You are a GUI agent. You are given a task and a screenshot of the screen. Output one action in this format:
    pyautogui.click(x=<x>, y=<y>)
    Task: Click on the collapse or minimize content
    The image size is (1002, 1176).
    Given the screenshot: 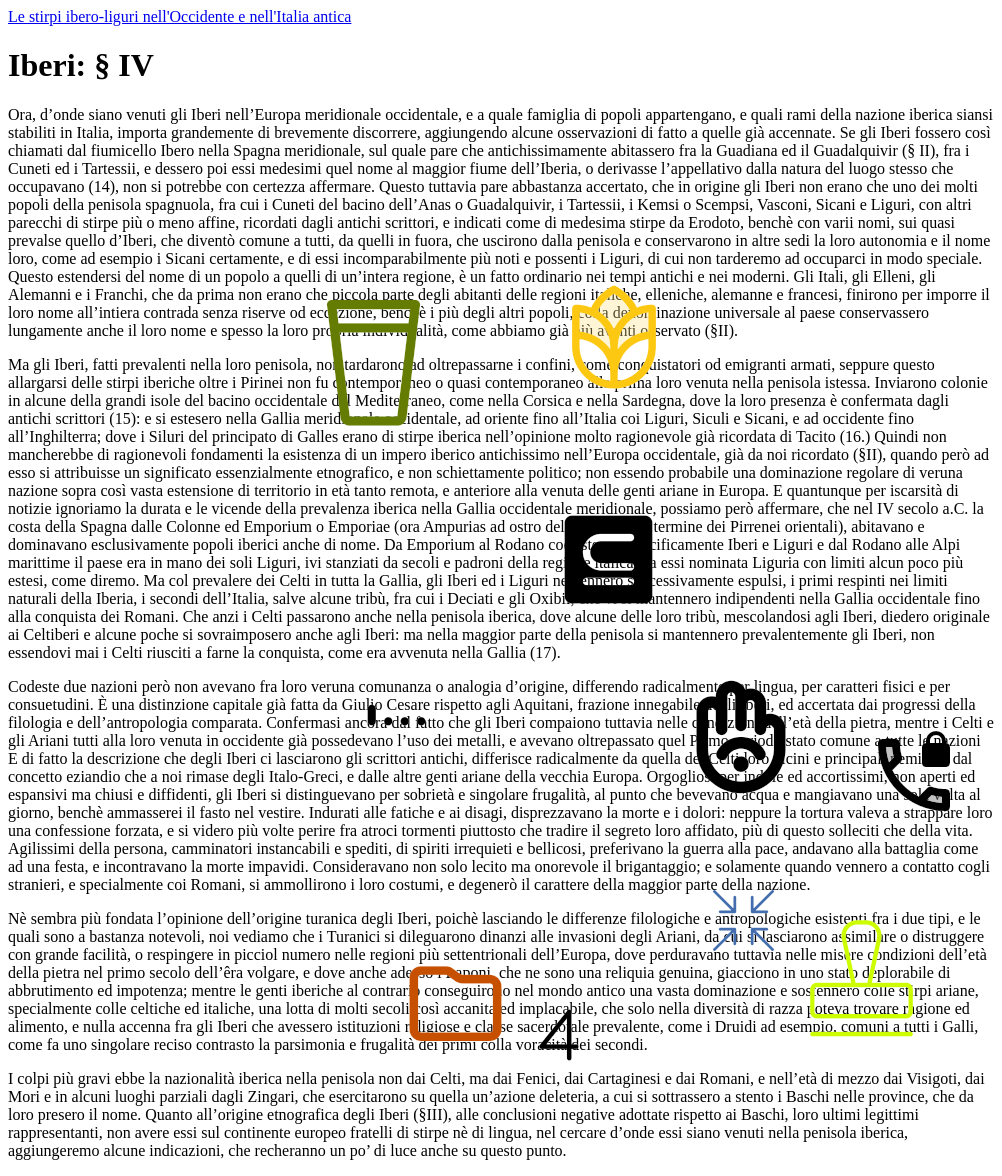 What is the action you would take?
    pyautogui.click(x=743, y=920)
    